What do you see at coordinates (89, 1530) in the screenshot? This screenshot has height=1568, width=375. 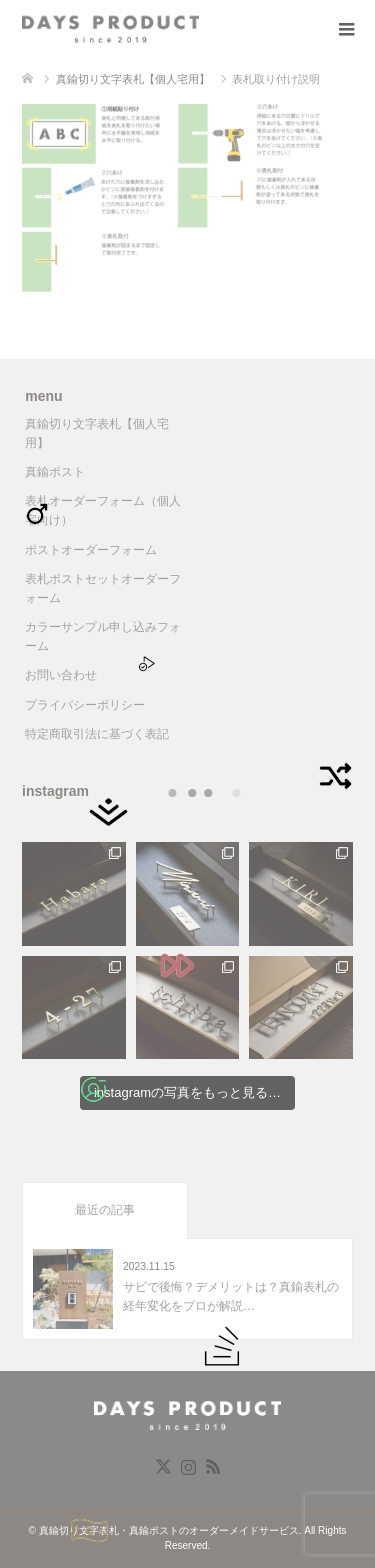 I see `view payment or transaction details` at bounding box center [89, 1530].